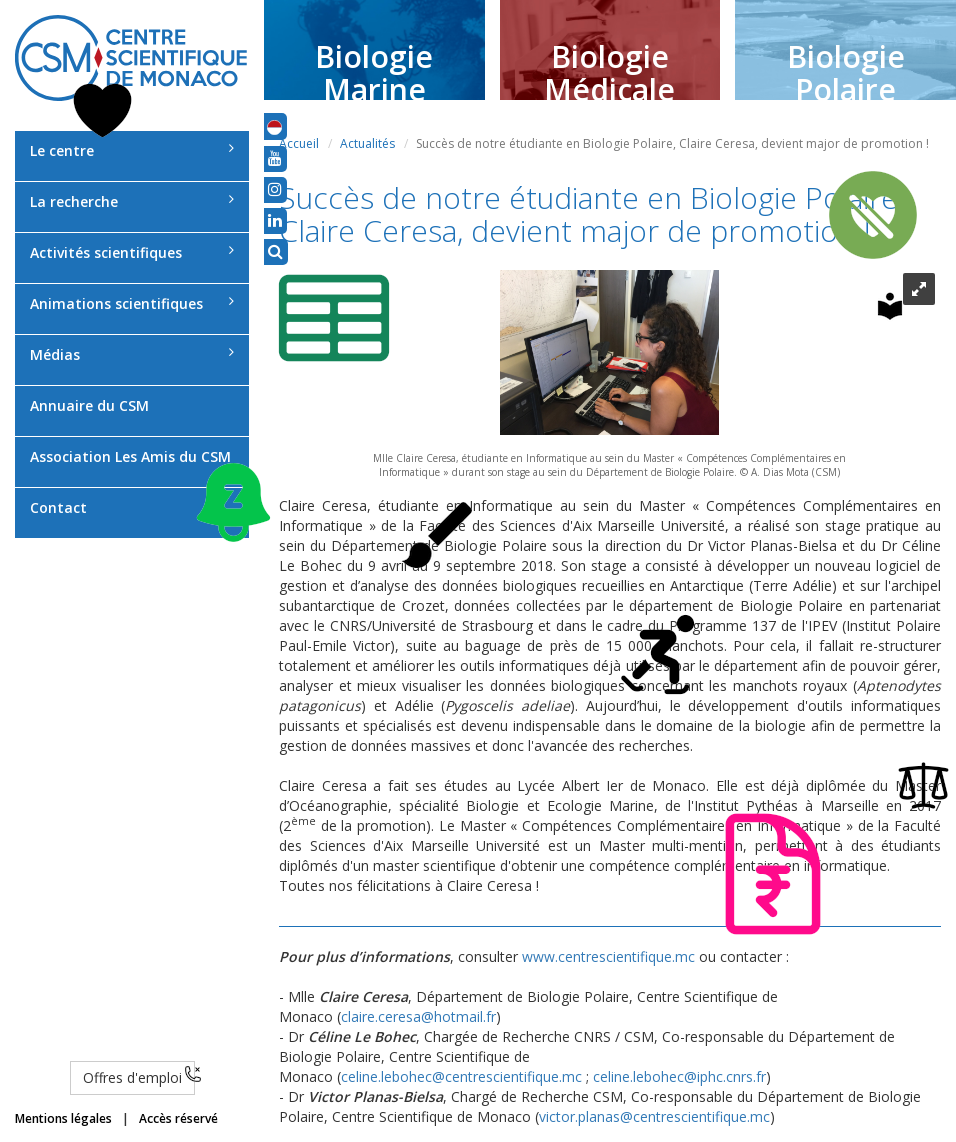 This screenshot has width=956, height=1142. What do you see at coordinates (233, 502) in the screenshot?
I see `snooze notifications` at bounding box center [233, 502].